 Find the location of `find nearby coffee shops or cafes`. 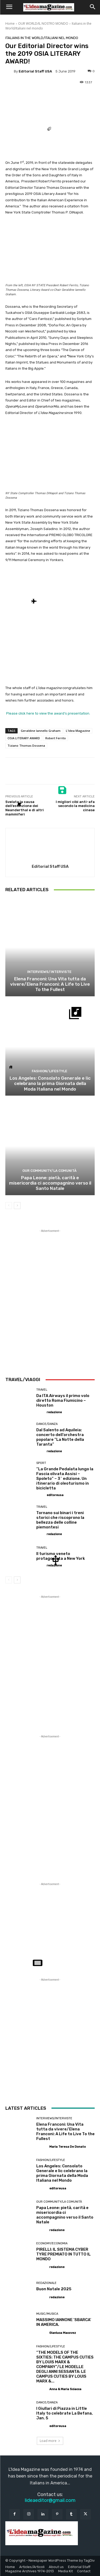

find nearby coffee shops or cafes is located at coordinates (19, 804).